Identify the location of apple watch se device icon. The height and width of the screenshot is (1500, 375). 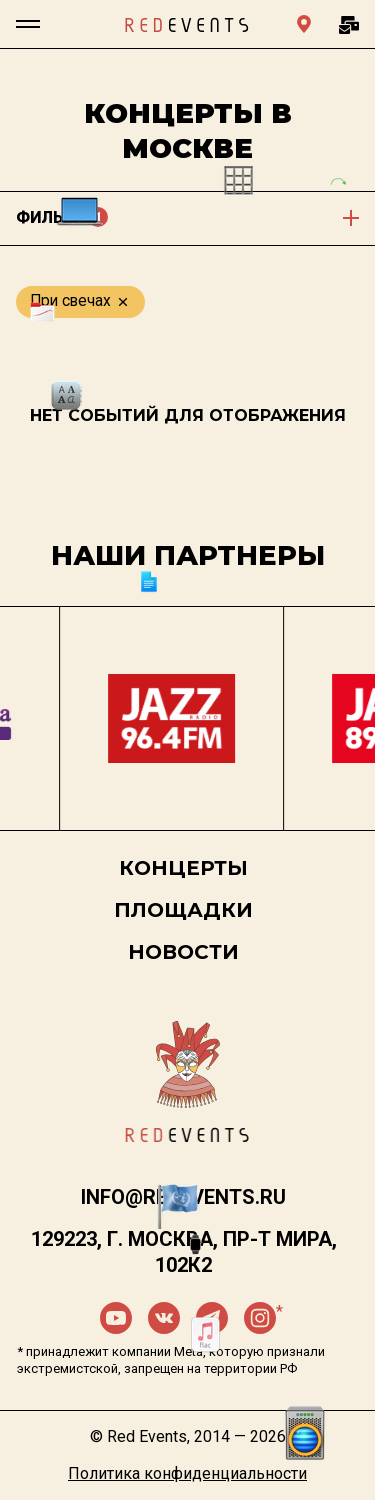
(195, 1244).